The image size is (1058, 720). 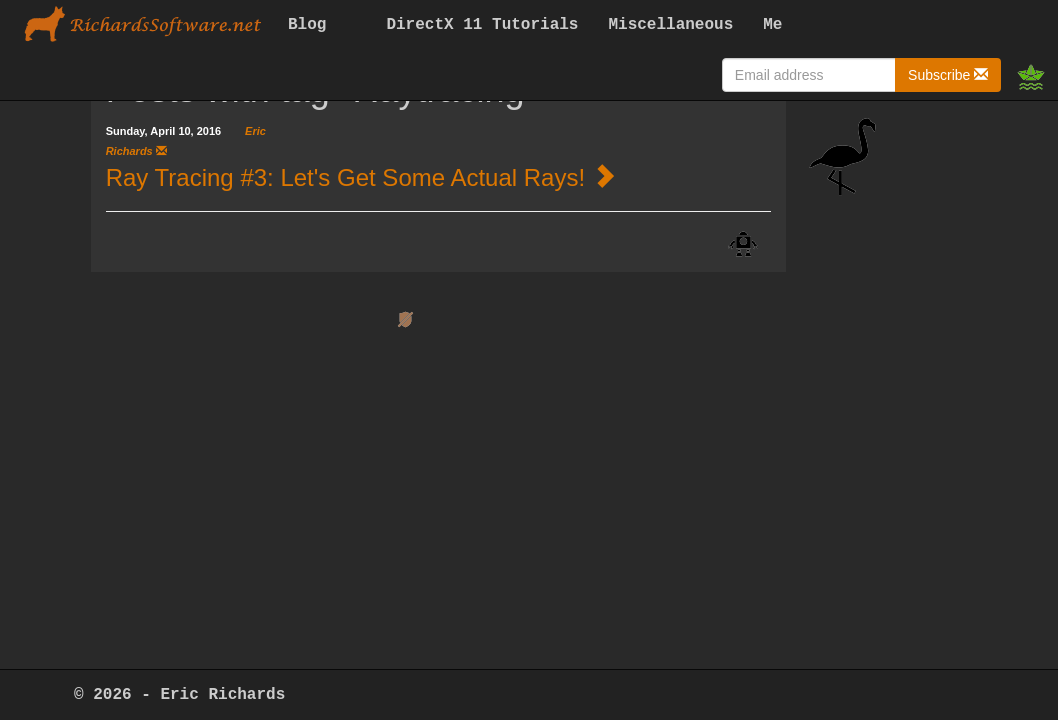 What do you see at coordinates (1031, 77) in the screenshot?
I see `send a message or note` at bounding box center [1031, 77].